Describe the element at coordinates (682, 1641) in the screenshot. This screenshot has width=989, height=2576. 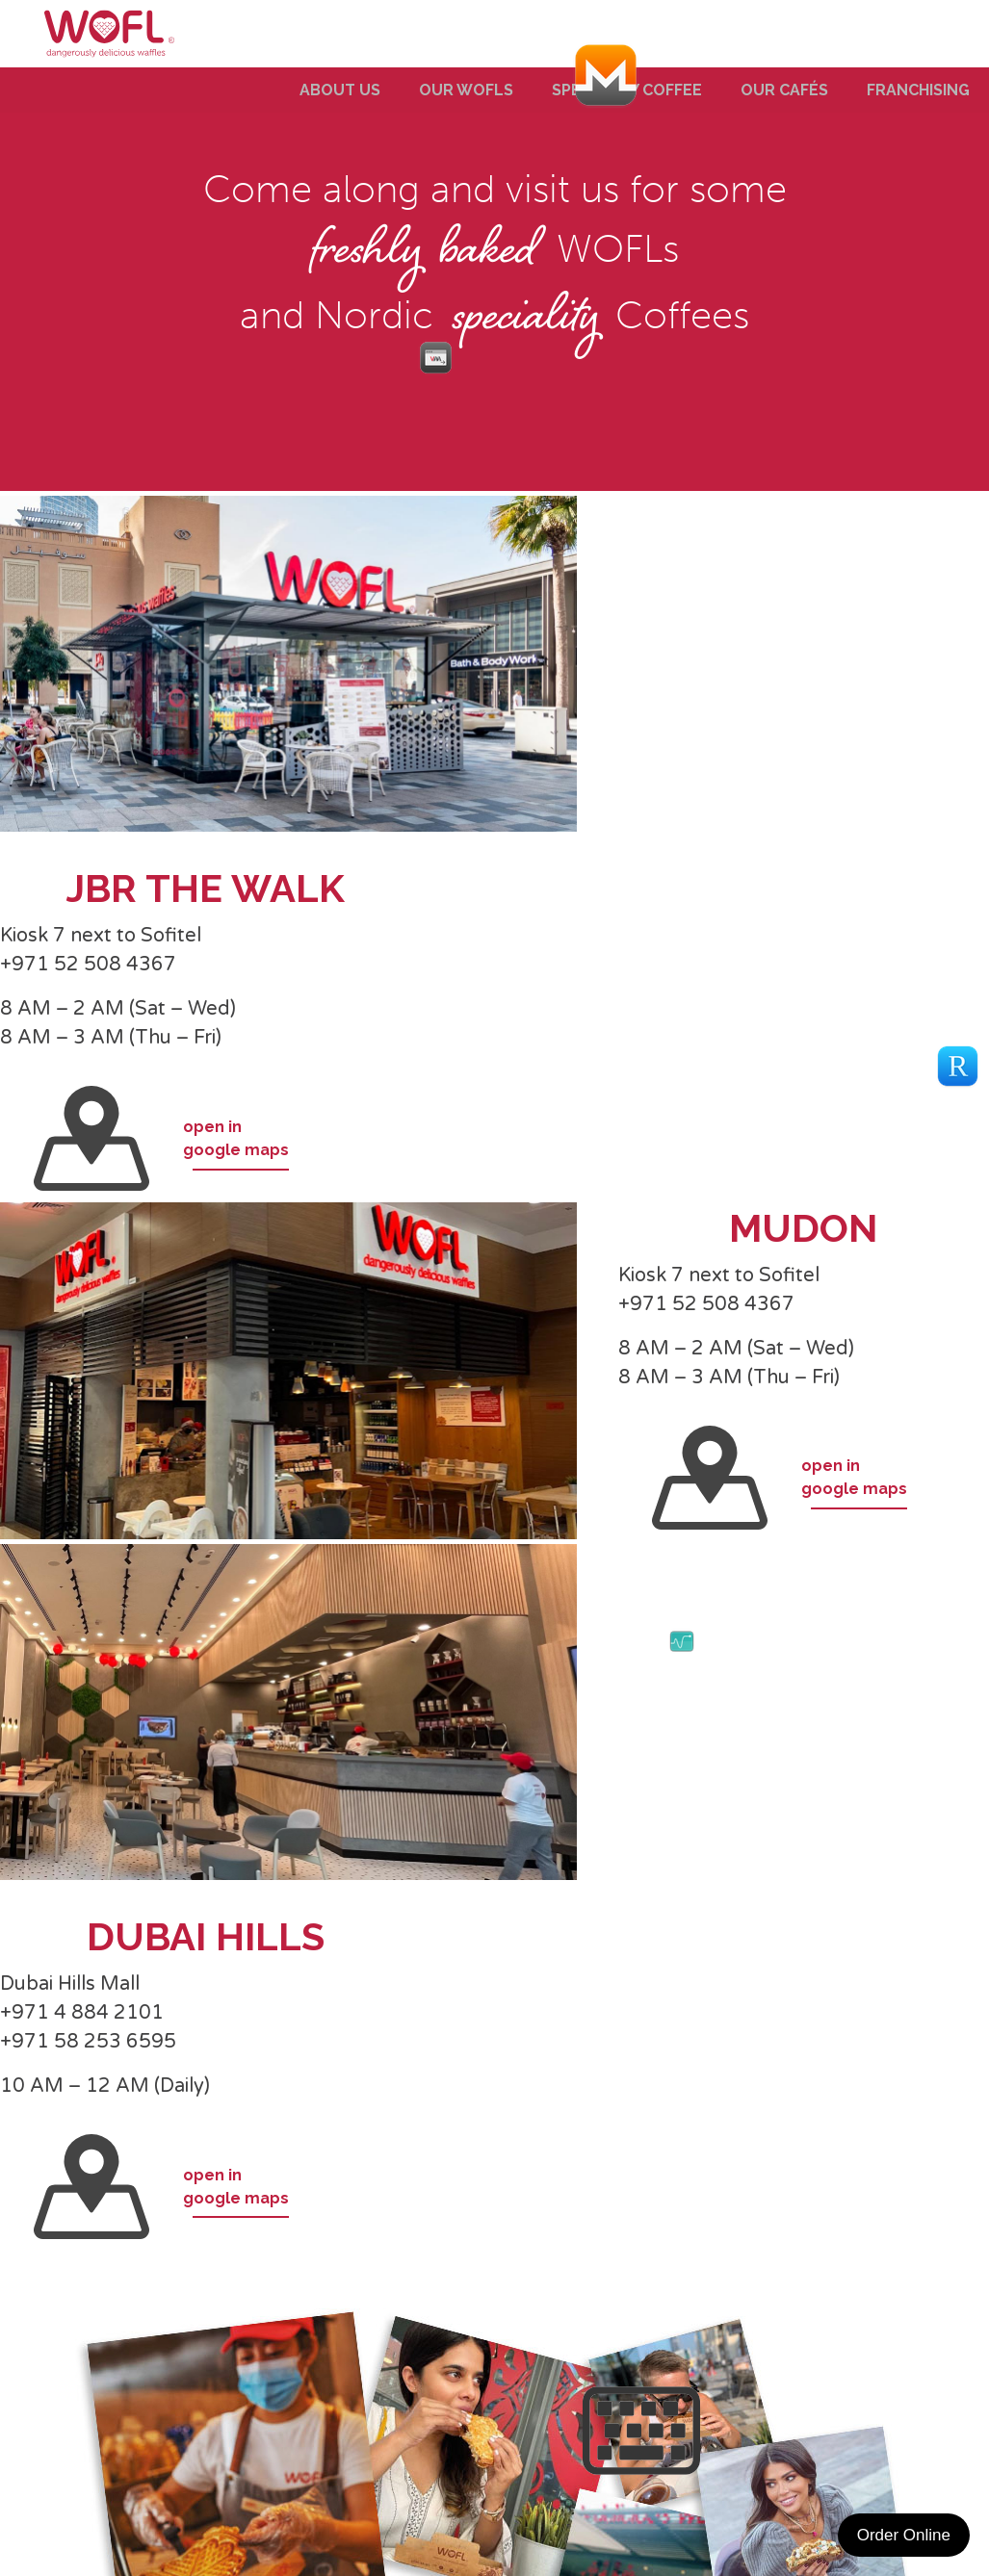
I see `open system resource usage monitor` at that location.